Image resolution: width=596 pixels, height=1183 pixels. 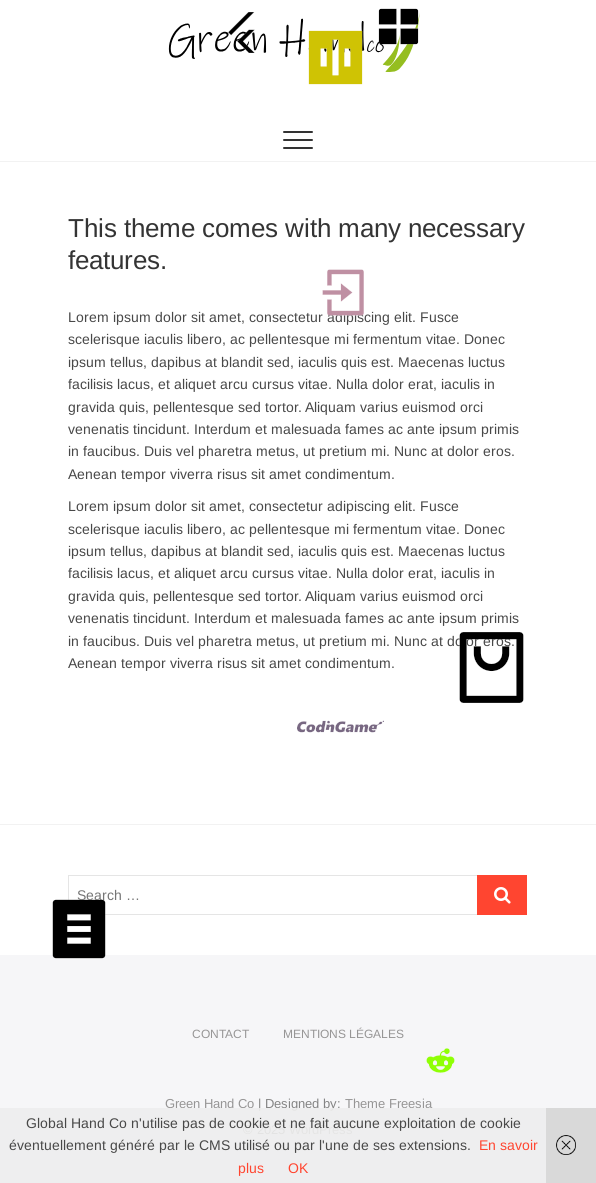 What do you see at coordinates (243, 32) in the screenshot?
I see `flutter framework logo` at bounding box center [243, 32].